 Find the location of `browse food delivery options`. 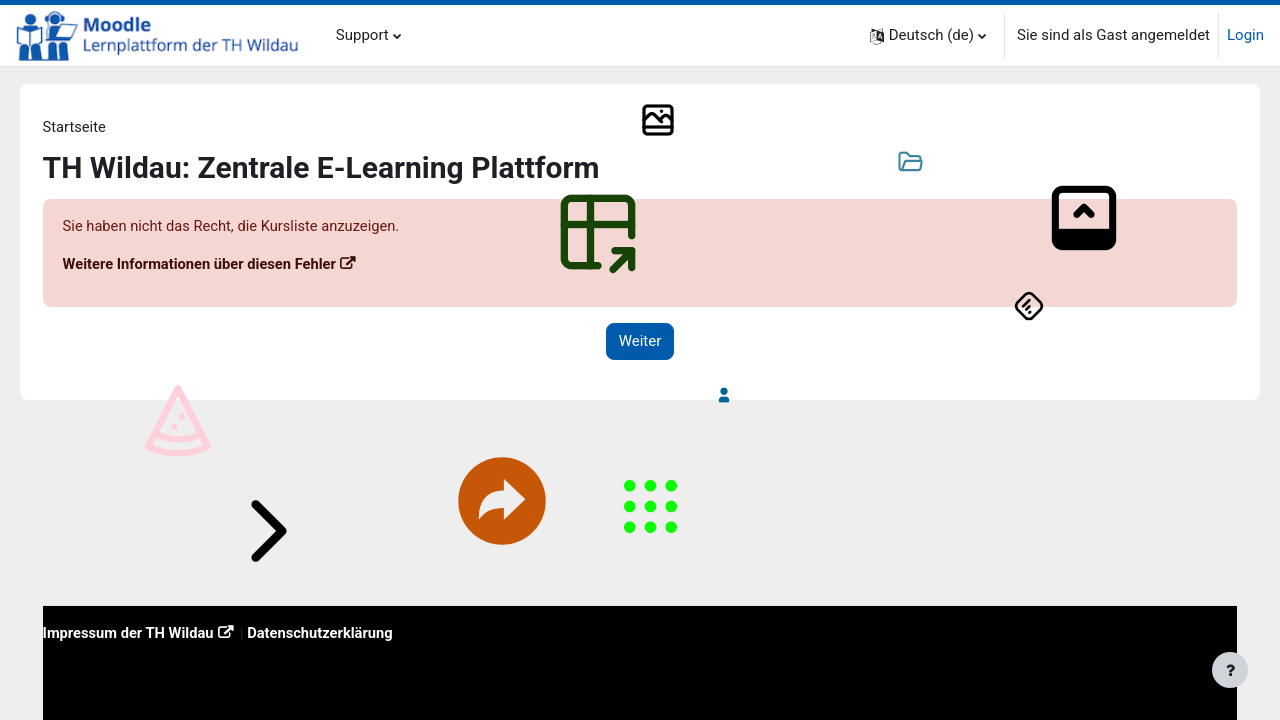

browse food delivery options is located at coordinates (178, 420).